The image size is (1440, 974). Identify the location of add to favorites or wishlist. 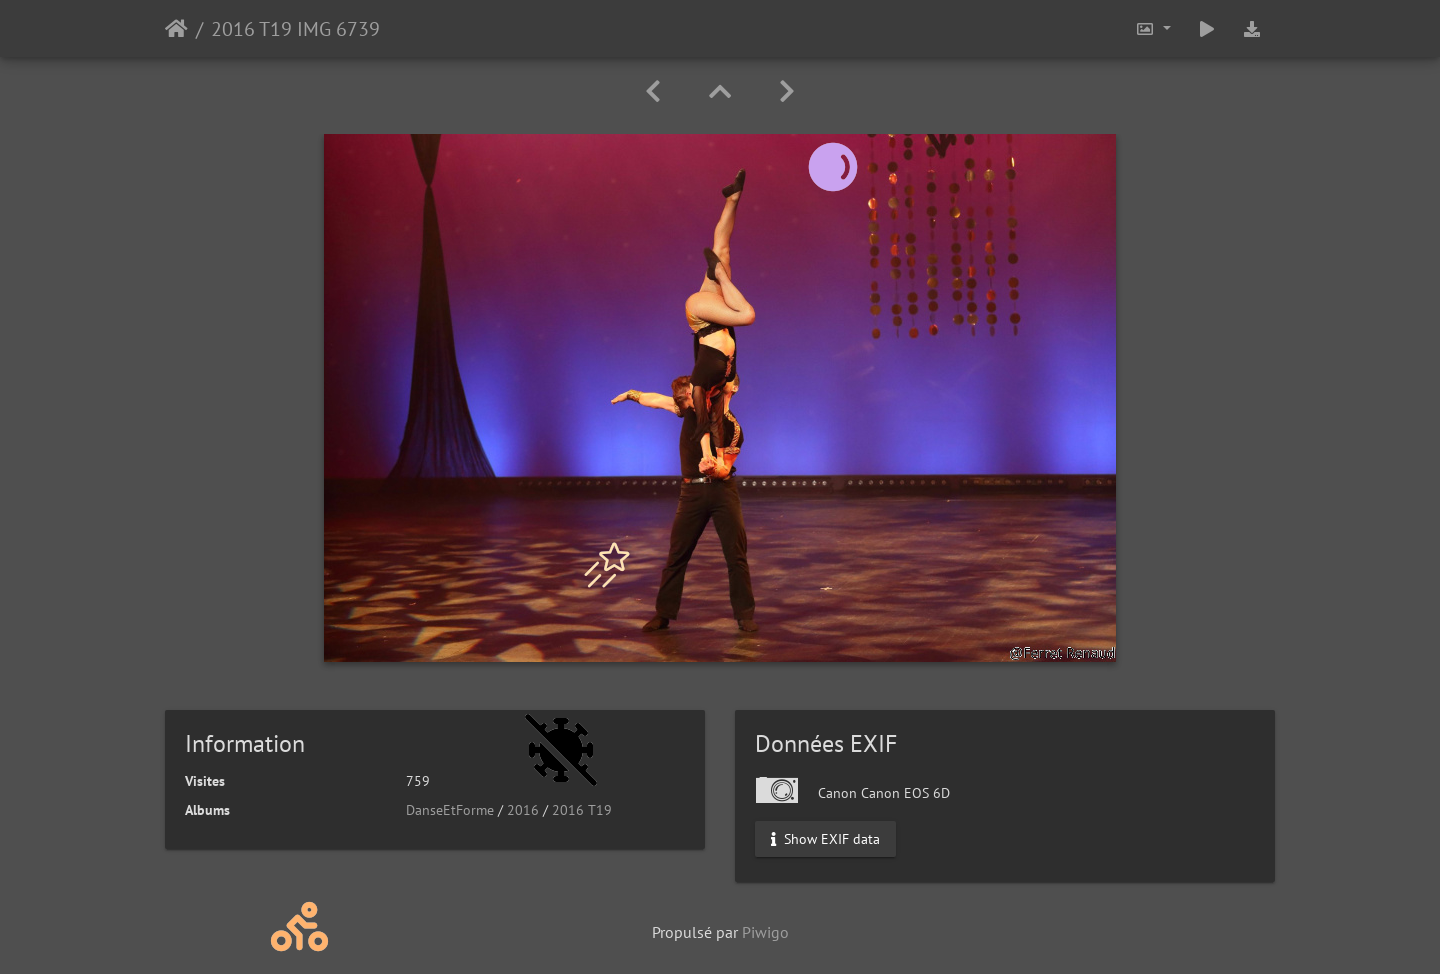
(607, 565).